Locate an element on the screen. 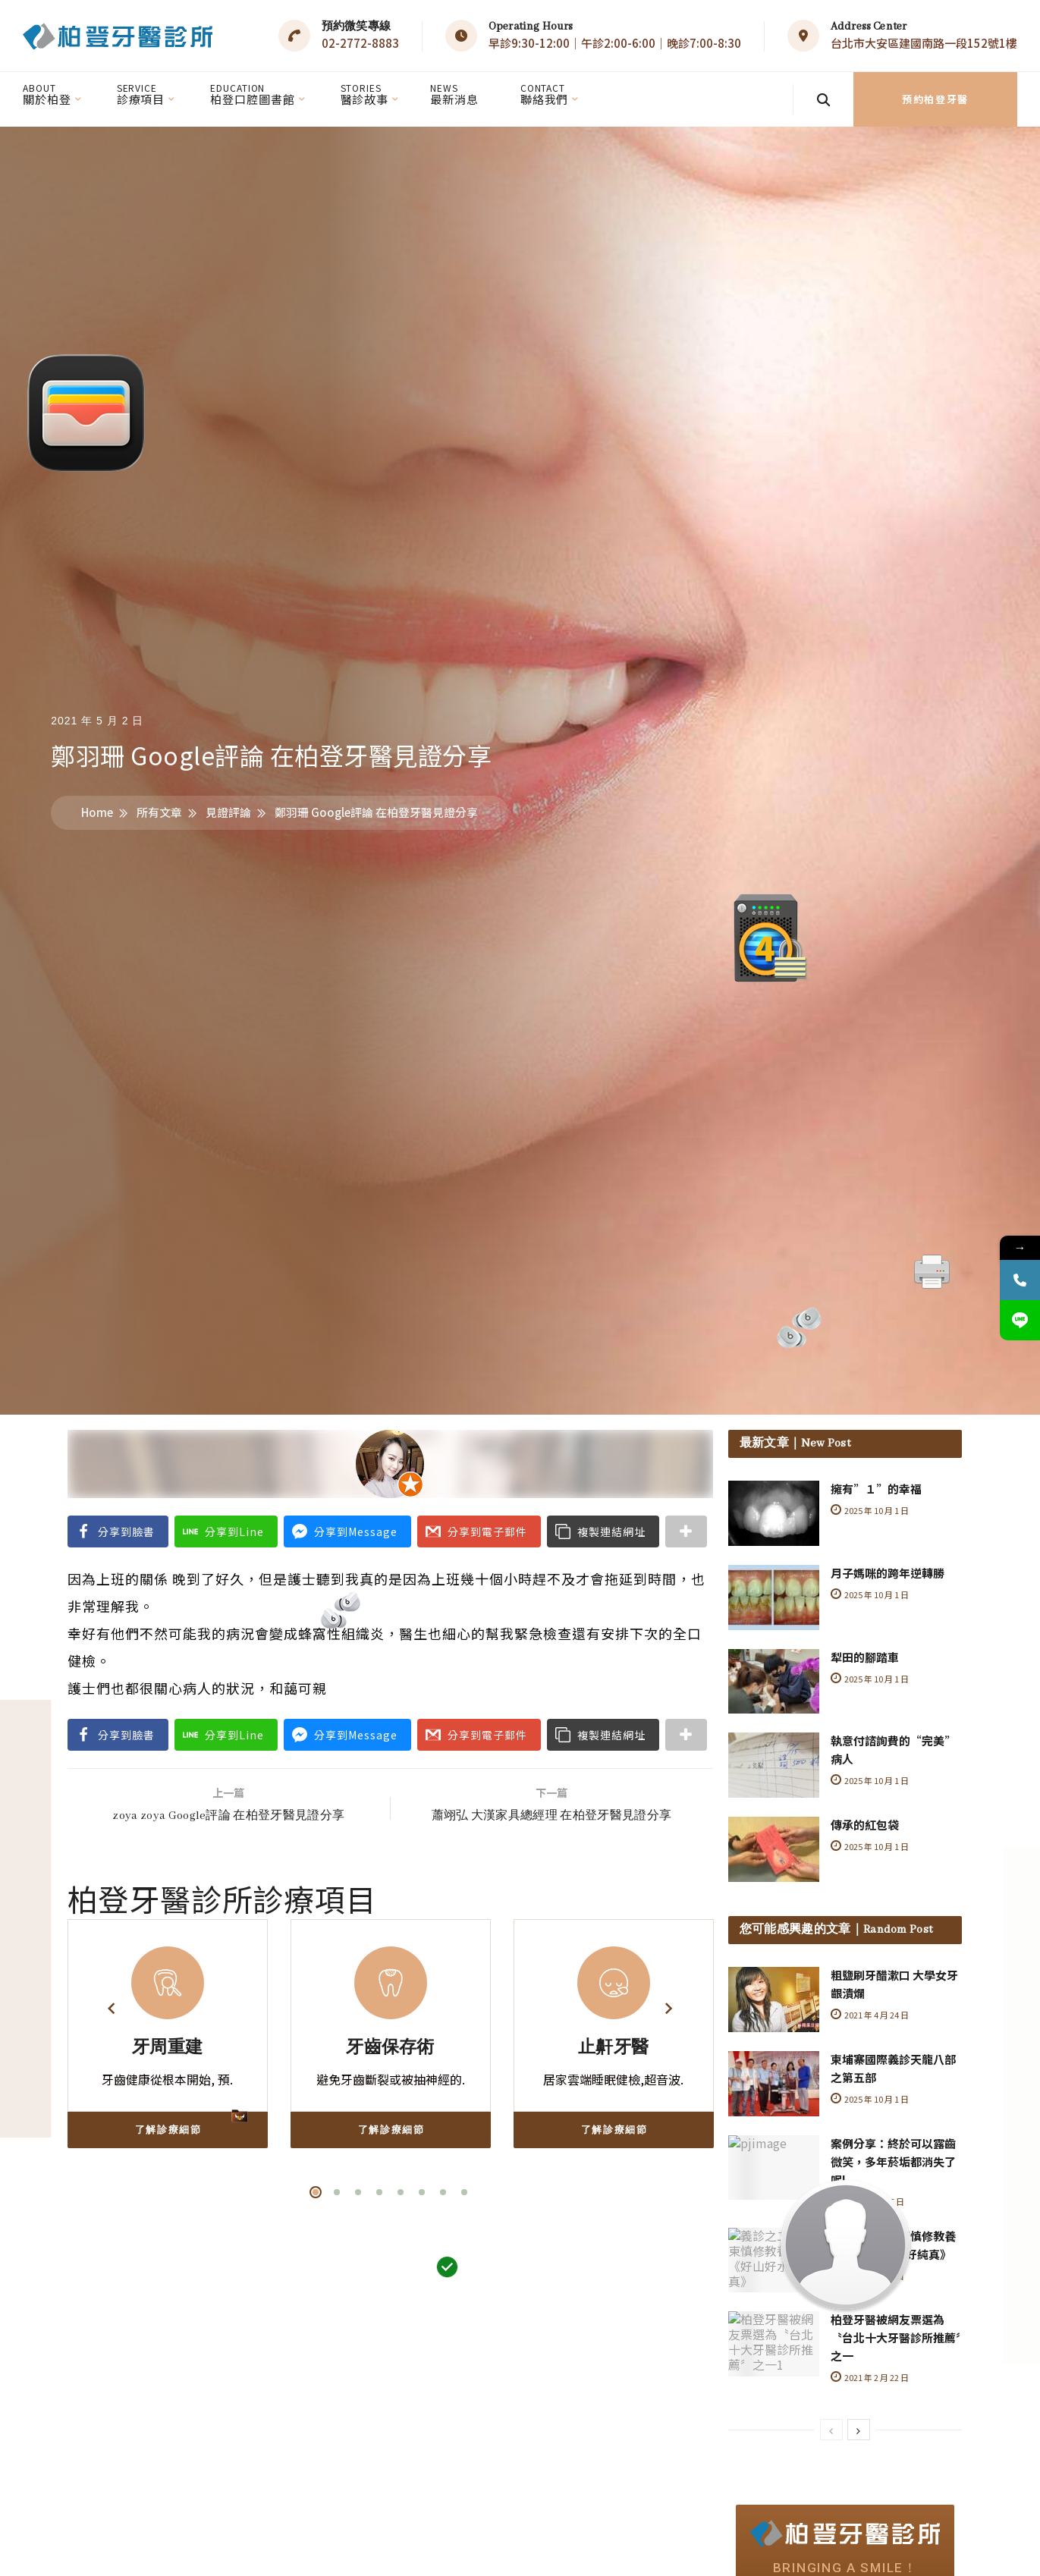 This screenshot has height=2576, width=1040. locked RAID 4 storage array is located at coordinates (765, 938).